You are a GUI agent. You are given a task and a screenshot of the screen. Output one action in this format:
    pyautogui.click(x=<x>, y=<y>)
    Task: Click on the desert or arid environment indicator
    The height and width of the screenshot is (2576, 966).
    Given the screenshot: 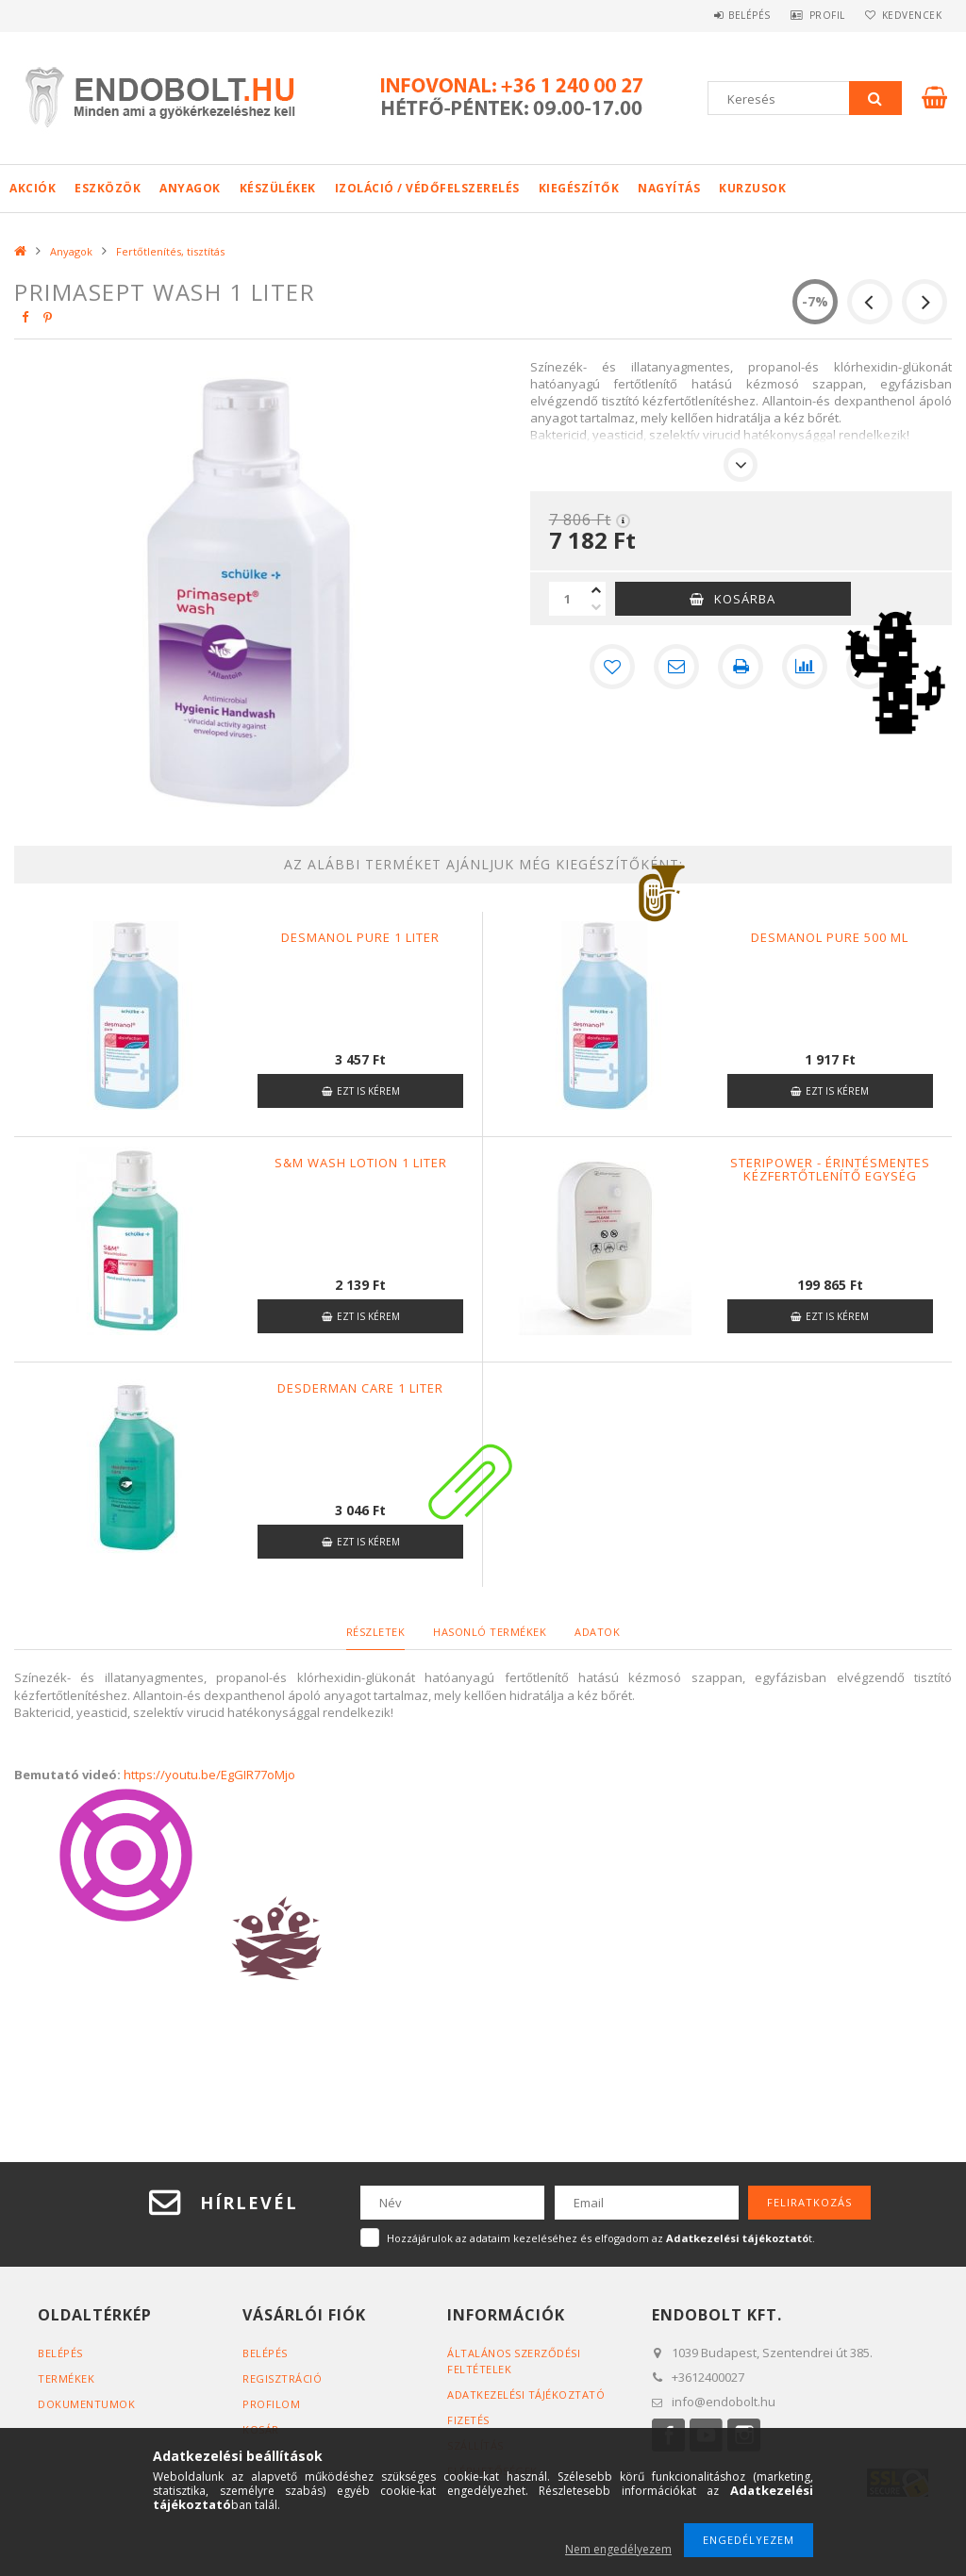 What is the action you would take?
    pyautogui.click(x=883, y=672)
    